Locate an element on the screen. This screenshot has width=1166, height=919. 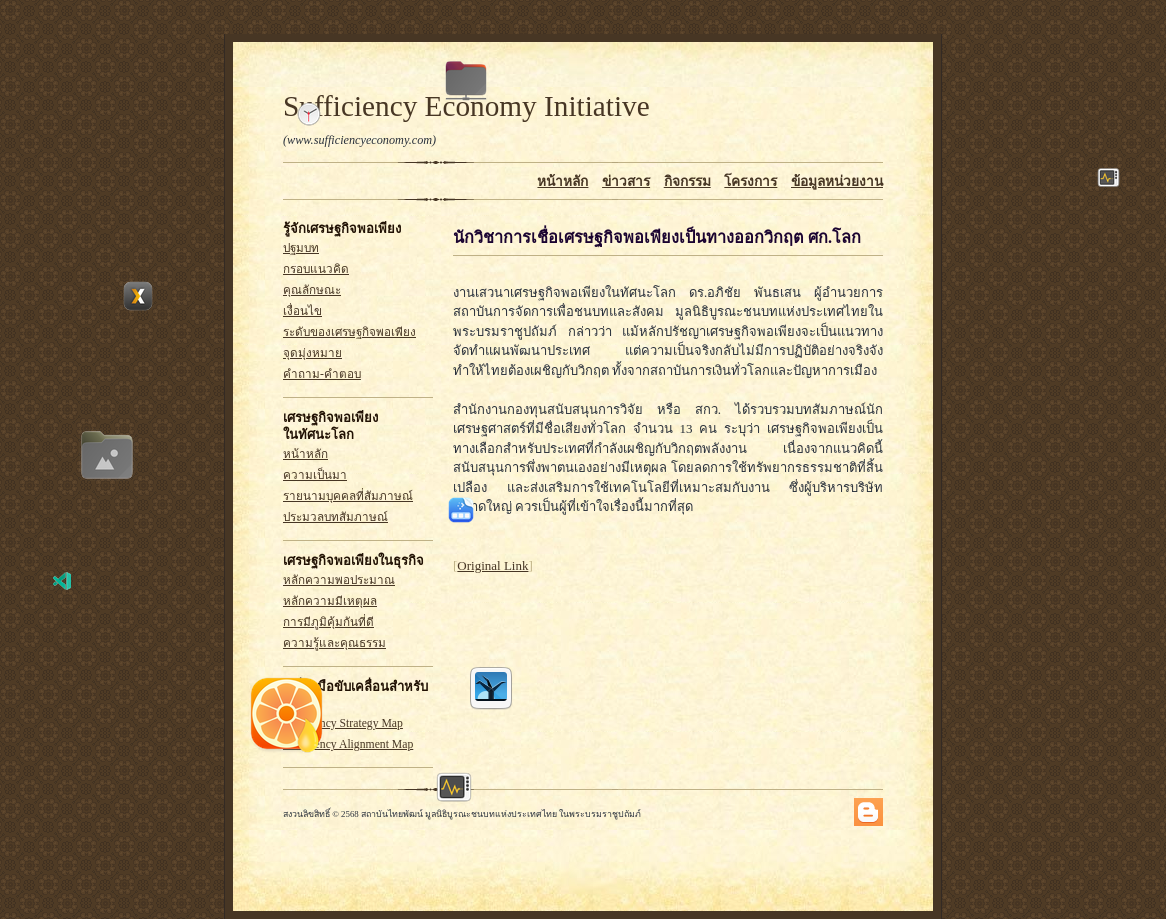
open sound juicer cd ripper app is located at coordinates (286, 713).